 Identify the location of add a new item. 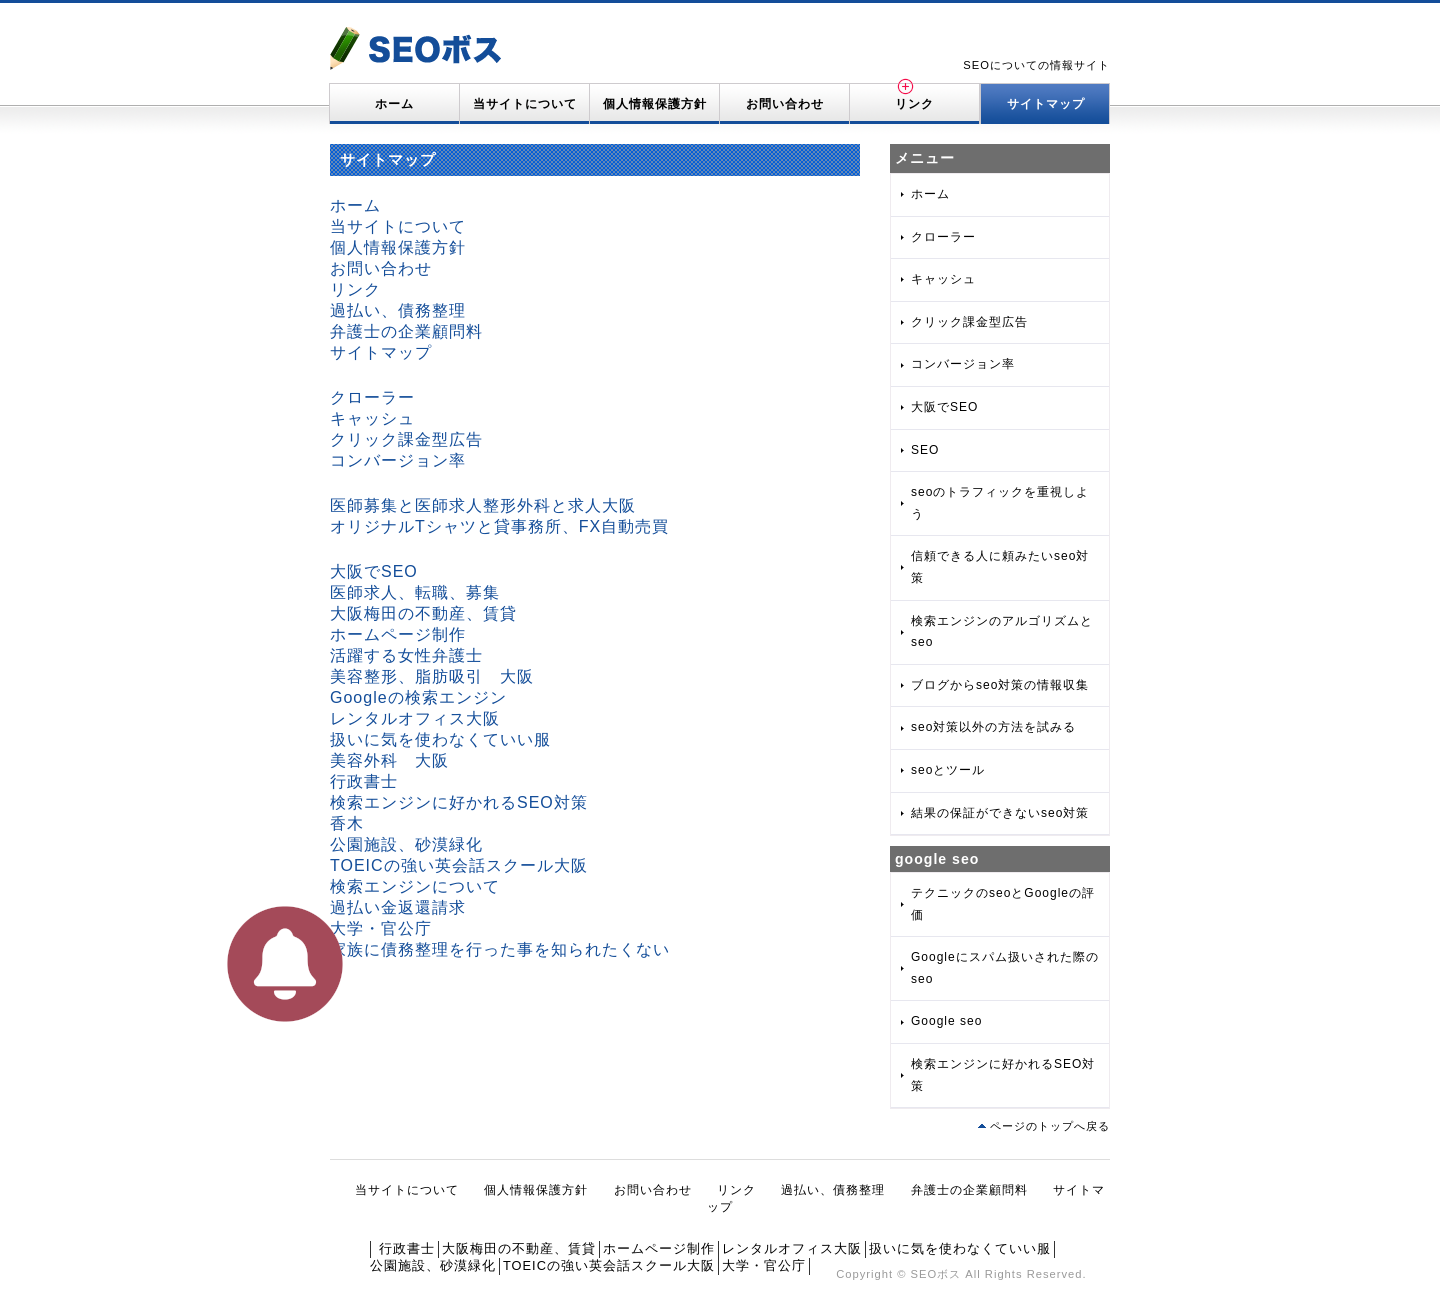
(905, 86).